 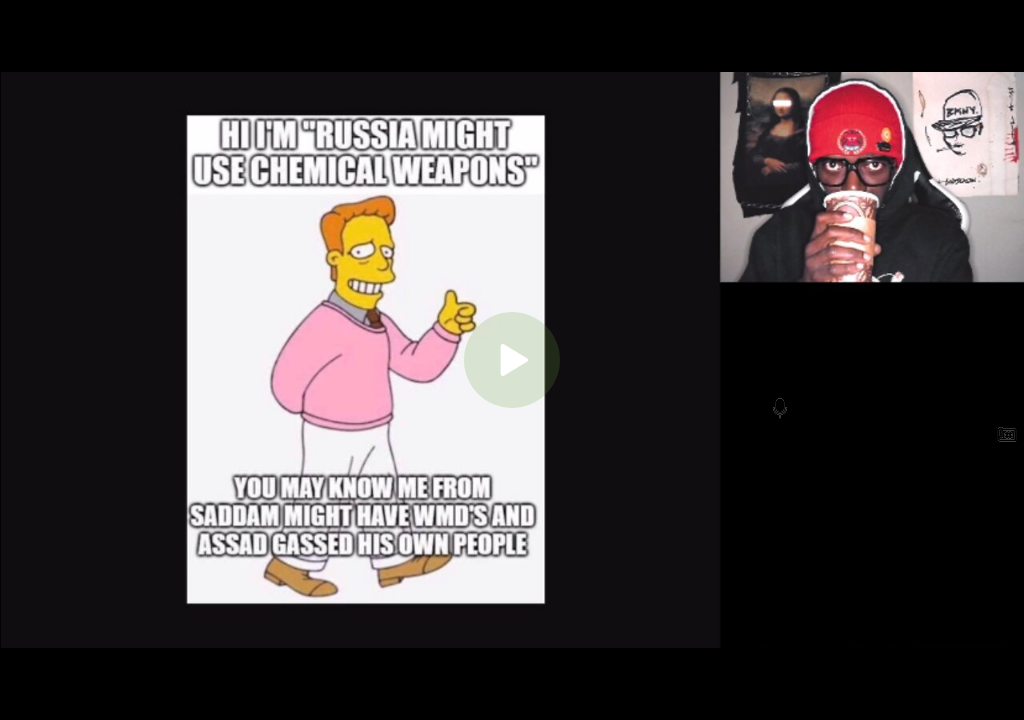 I want to click on view project blueprints or technical plans, so click(x=1007, y=435).